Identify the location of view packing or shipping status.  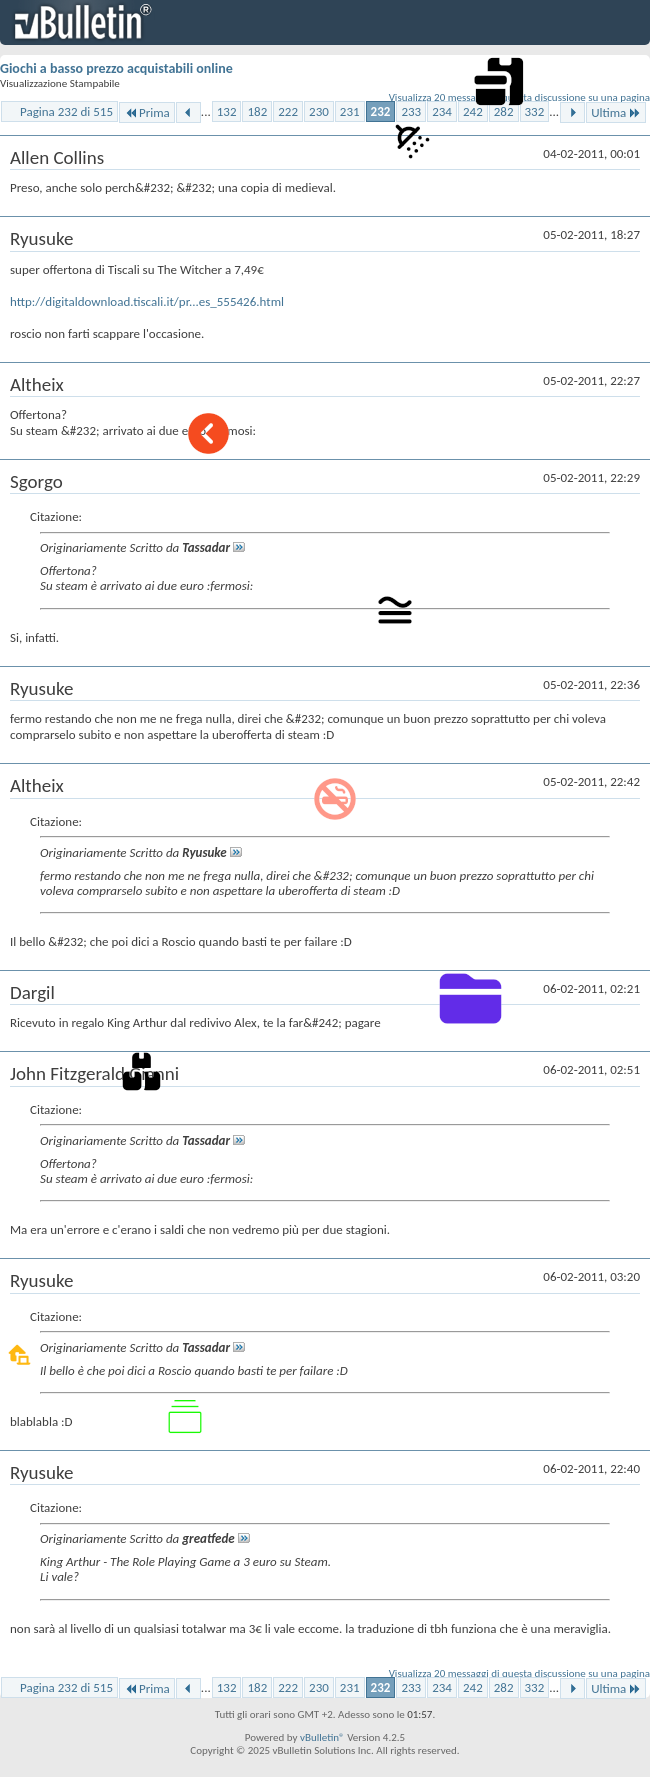
(499, 81).